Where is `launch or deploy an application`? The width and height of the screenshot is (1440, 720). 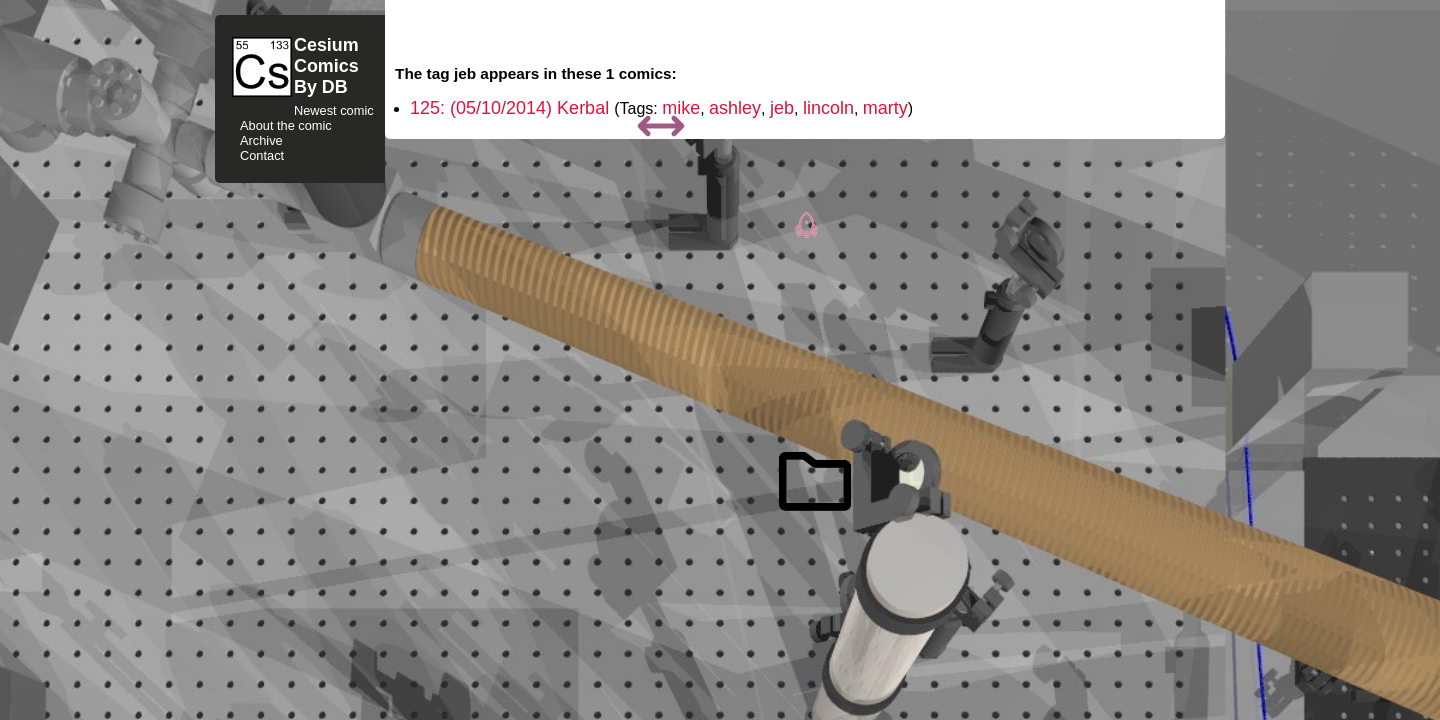 launch or deploy an application is located at coordinates (806, 225).